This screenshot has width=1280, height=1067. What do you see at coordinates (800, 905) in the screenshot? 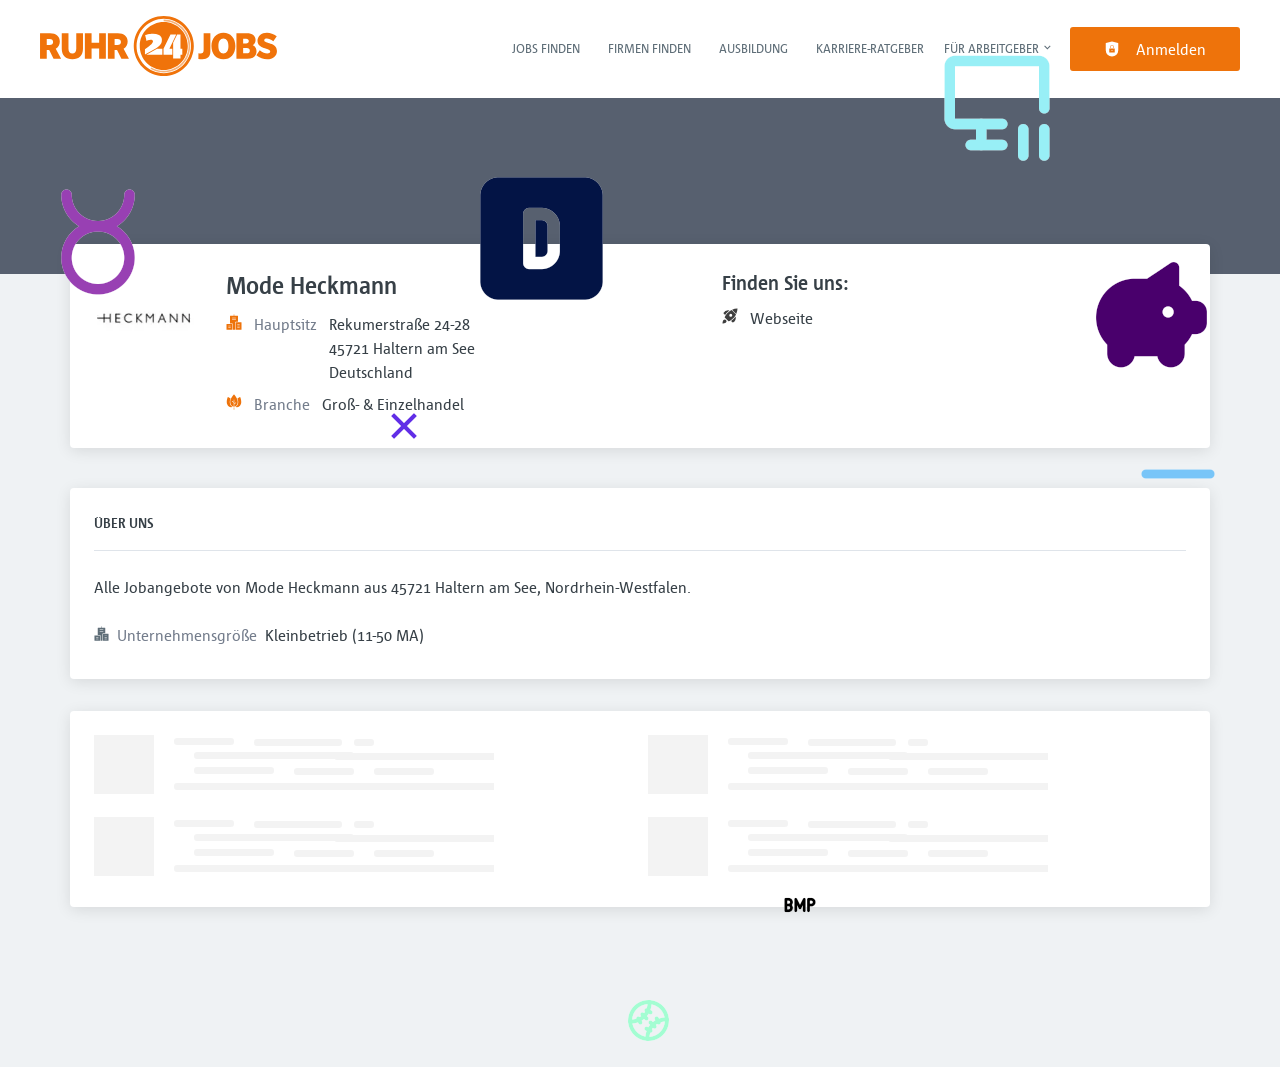
I see `indicates a BMP image file format` at bounding box center [800, 905].